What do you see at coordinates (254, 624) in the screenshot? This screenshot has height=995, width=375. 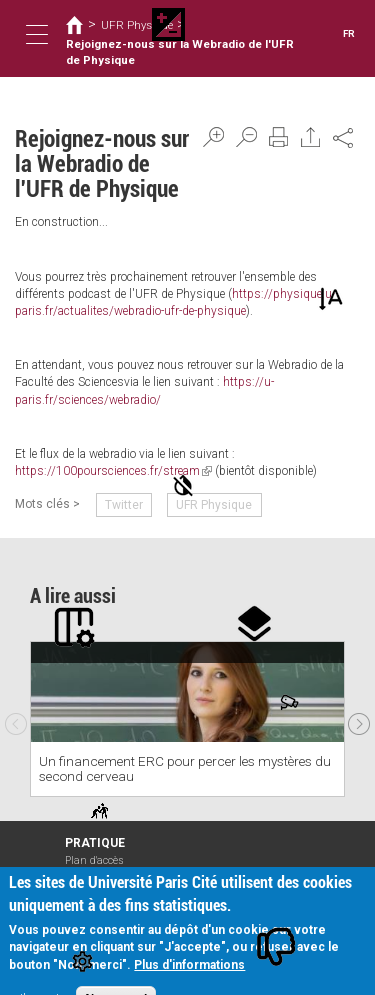 I see `toggle map layers or overlays` at bounding box center [254, 624].